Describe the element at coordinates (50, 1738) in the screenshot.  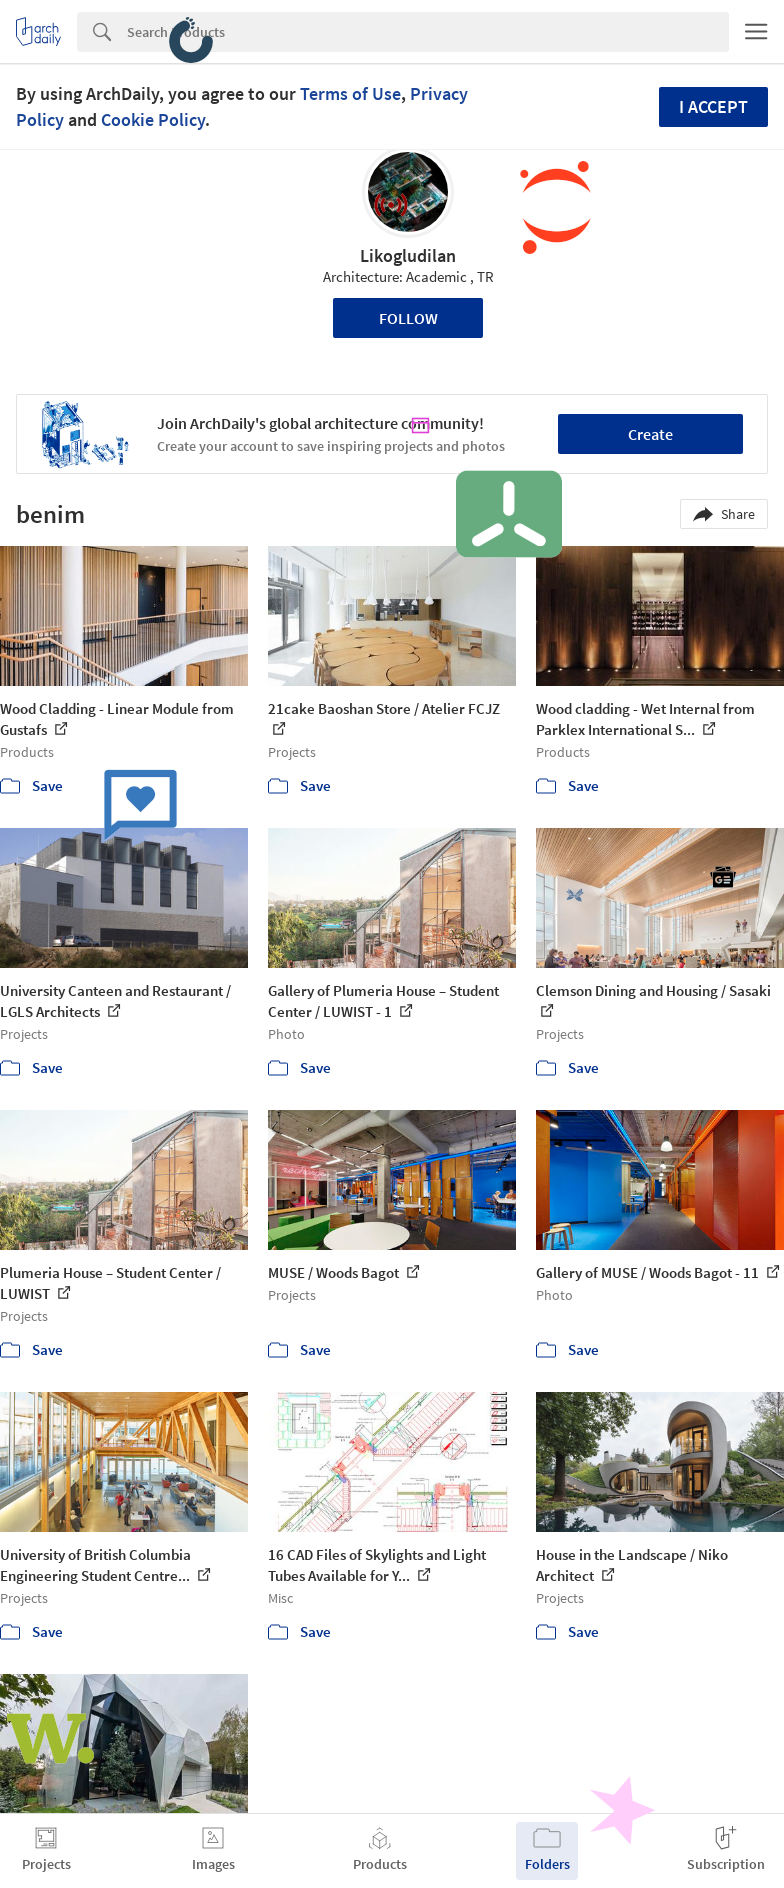
I see `open the Write.as blogging platform` at that location.